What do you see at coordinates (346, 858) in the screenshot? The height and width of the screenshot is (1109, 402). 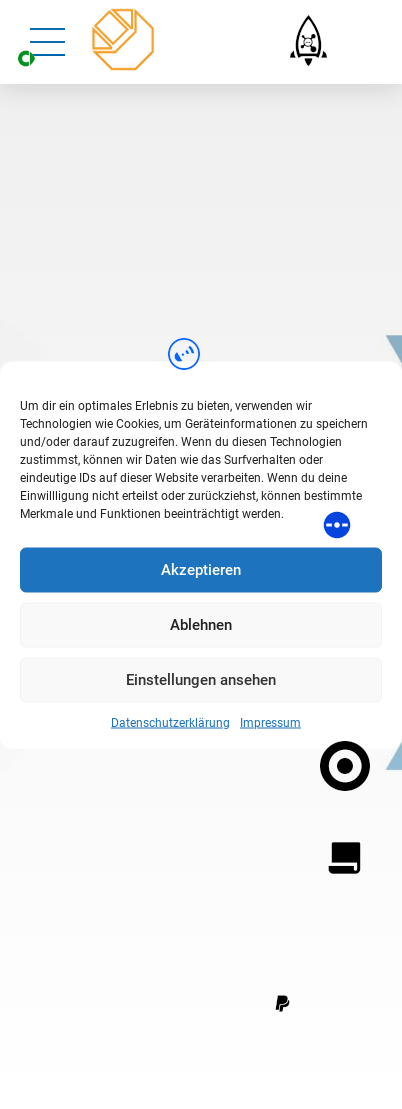 I see `view document or paper file` at bounding box center [346, 858].